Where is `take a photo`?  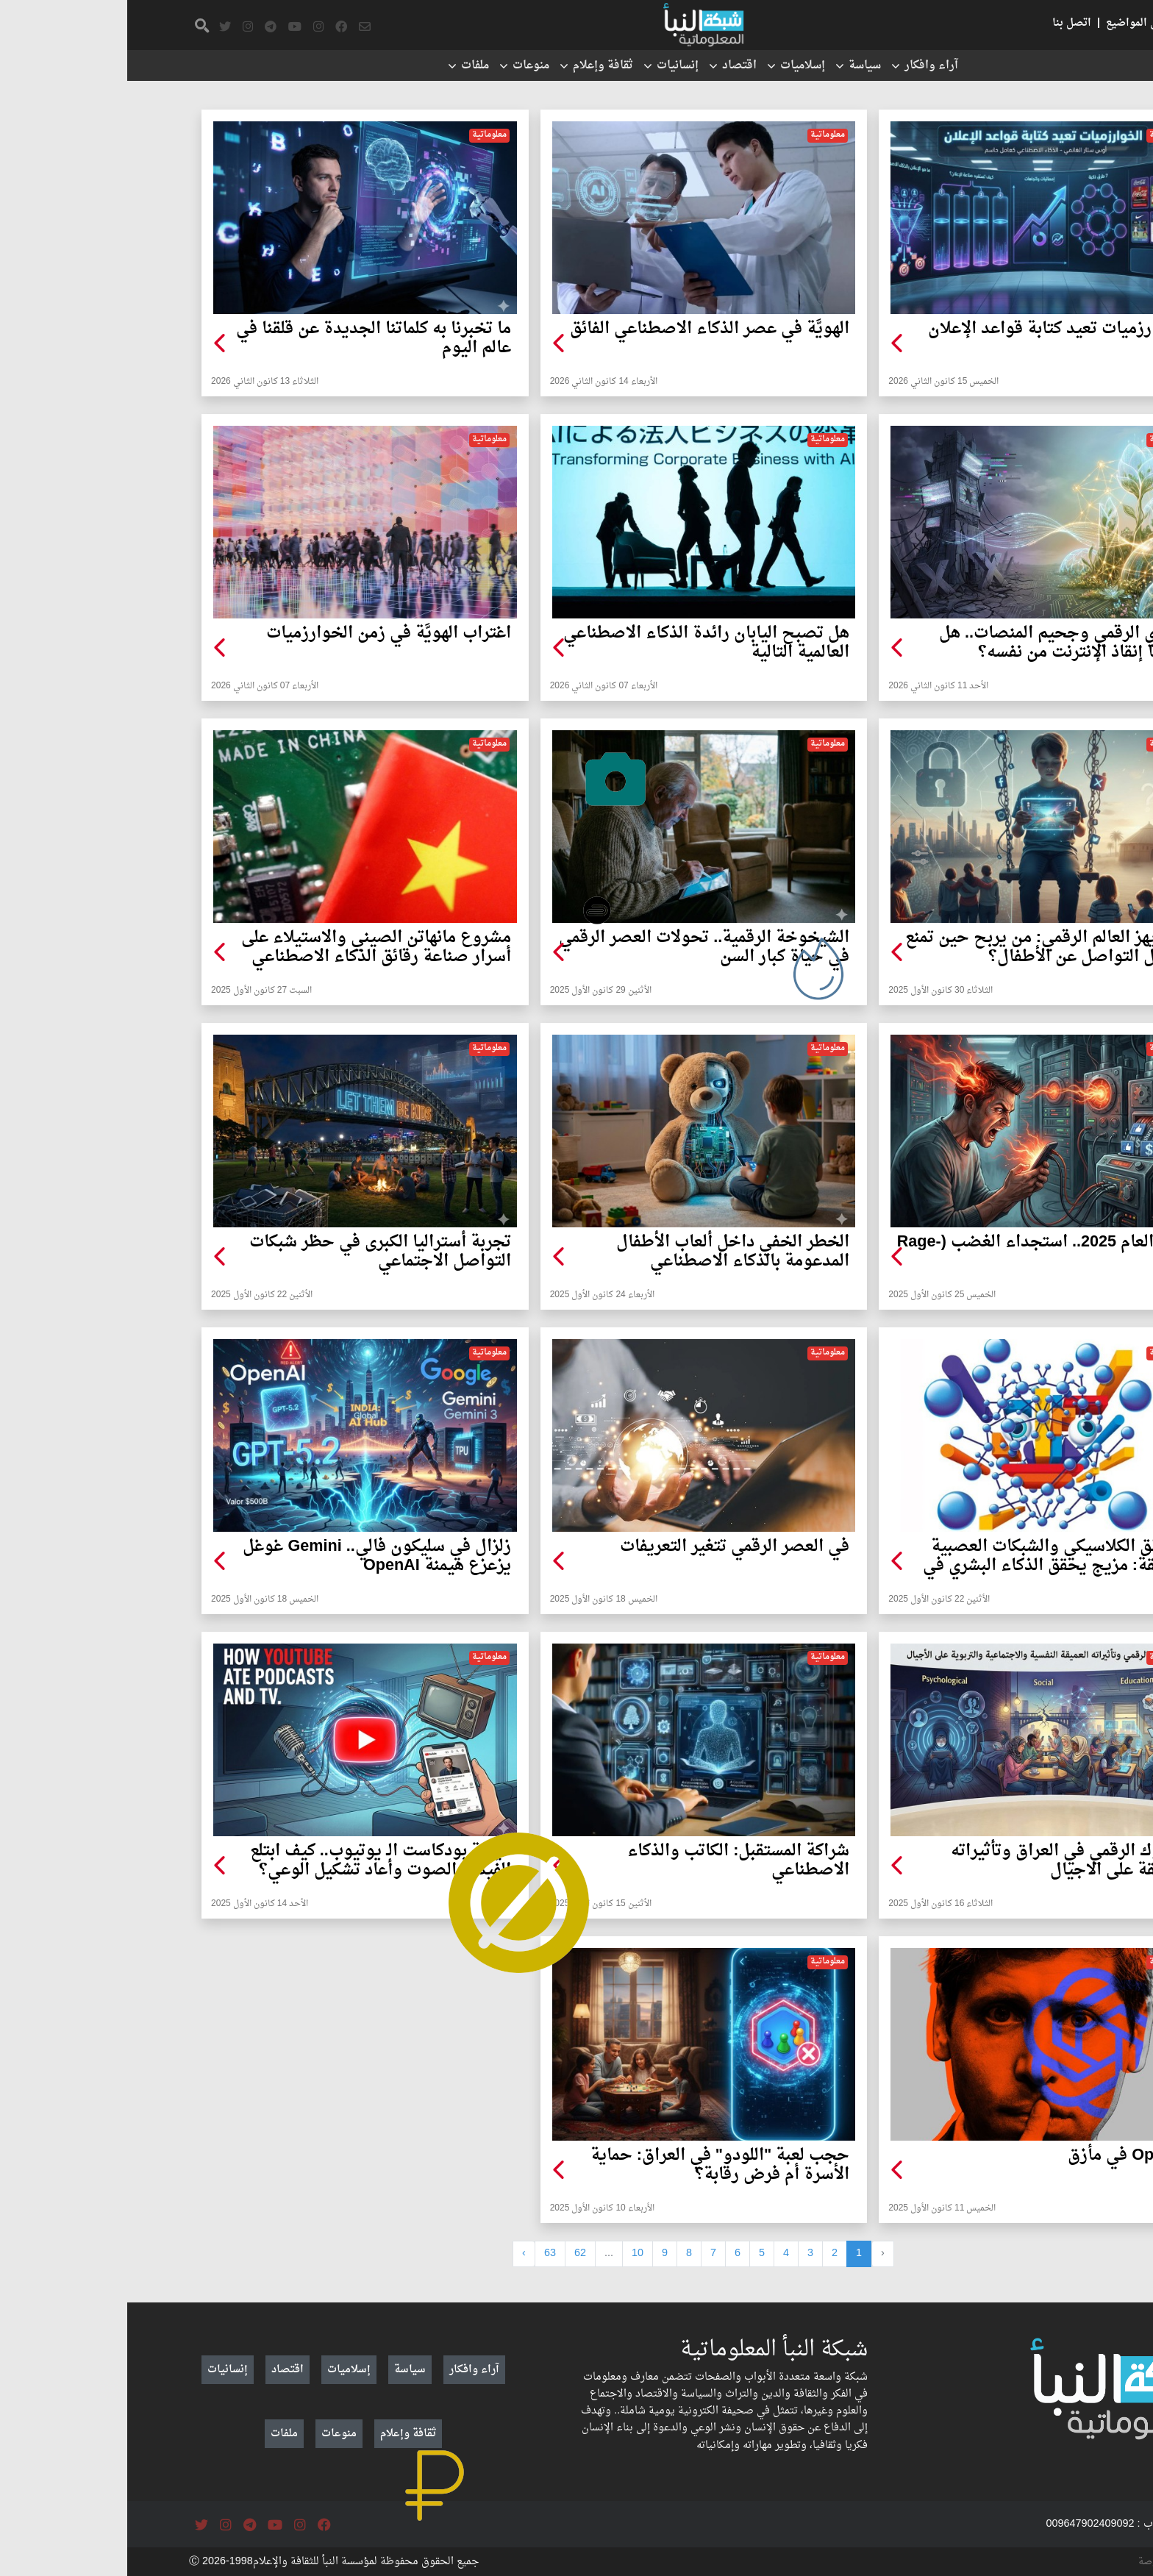
take a photo is located at coordinates (615, 780).